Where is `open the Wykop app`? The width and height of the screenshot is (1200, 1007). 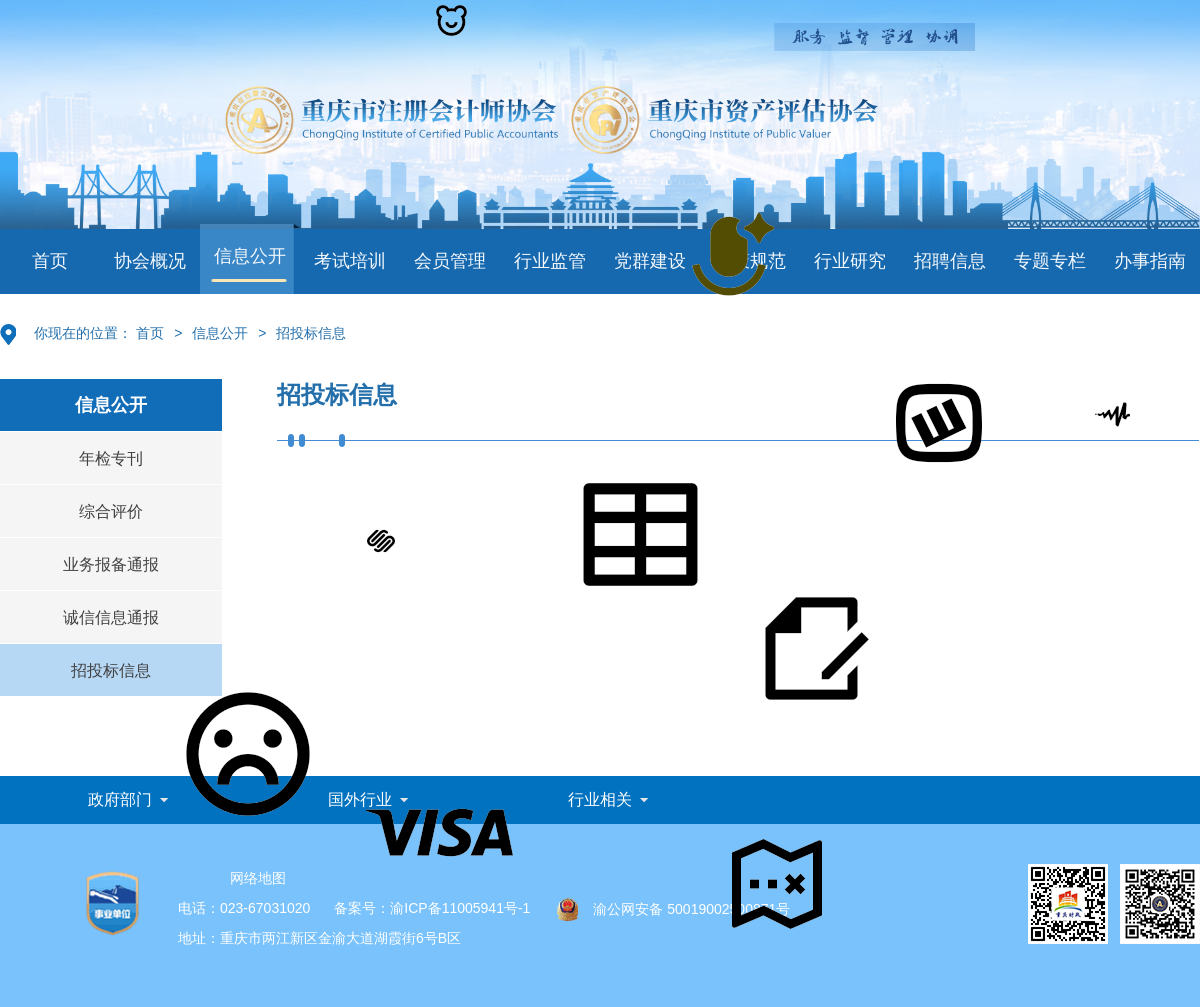 open the Wykop app is located at coordinates (939, 423).